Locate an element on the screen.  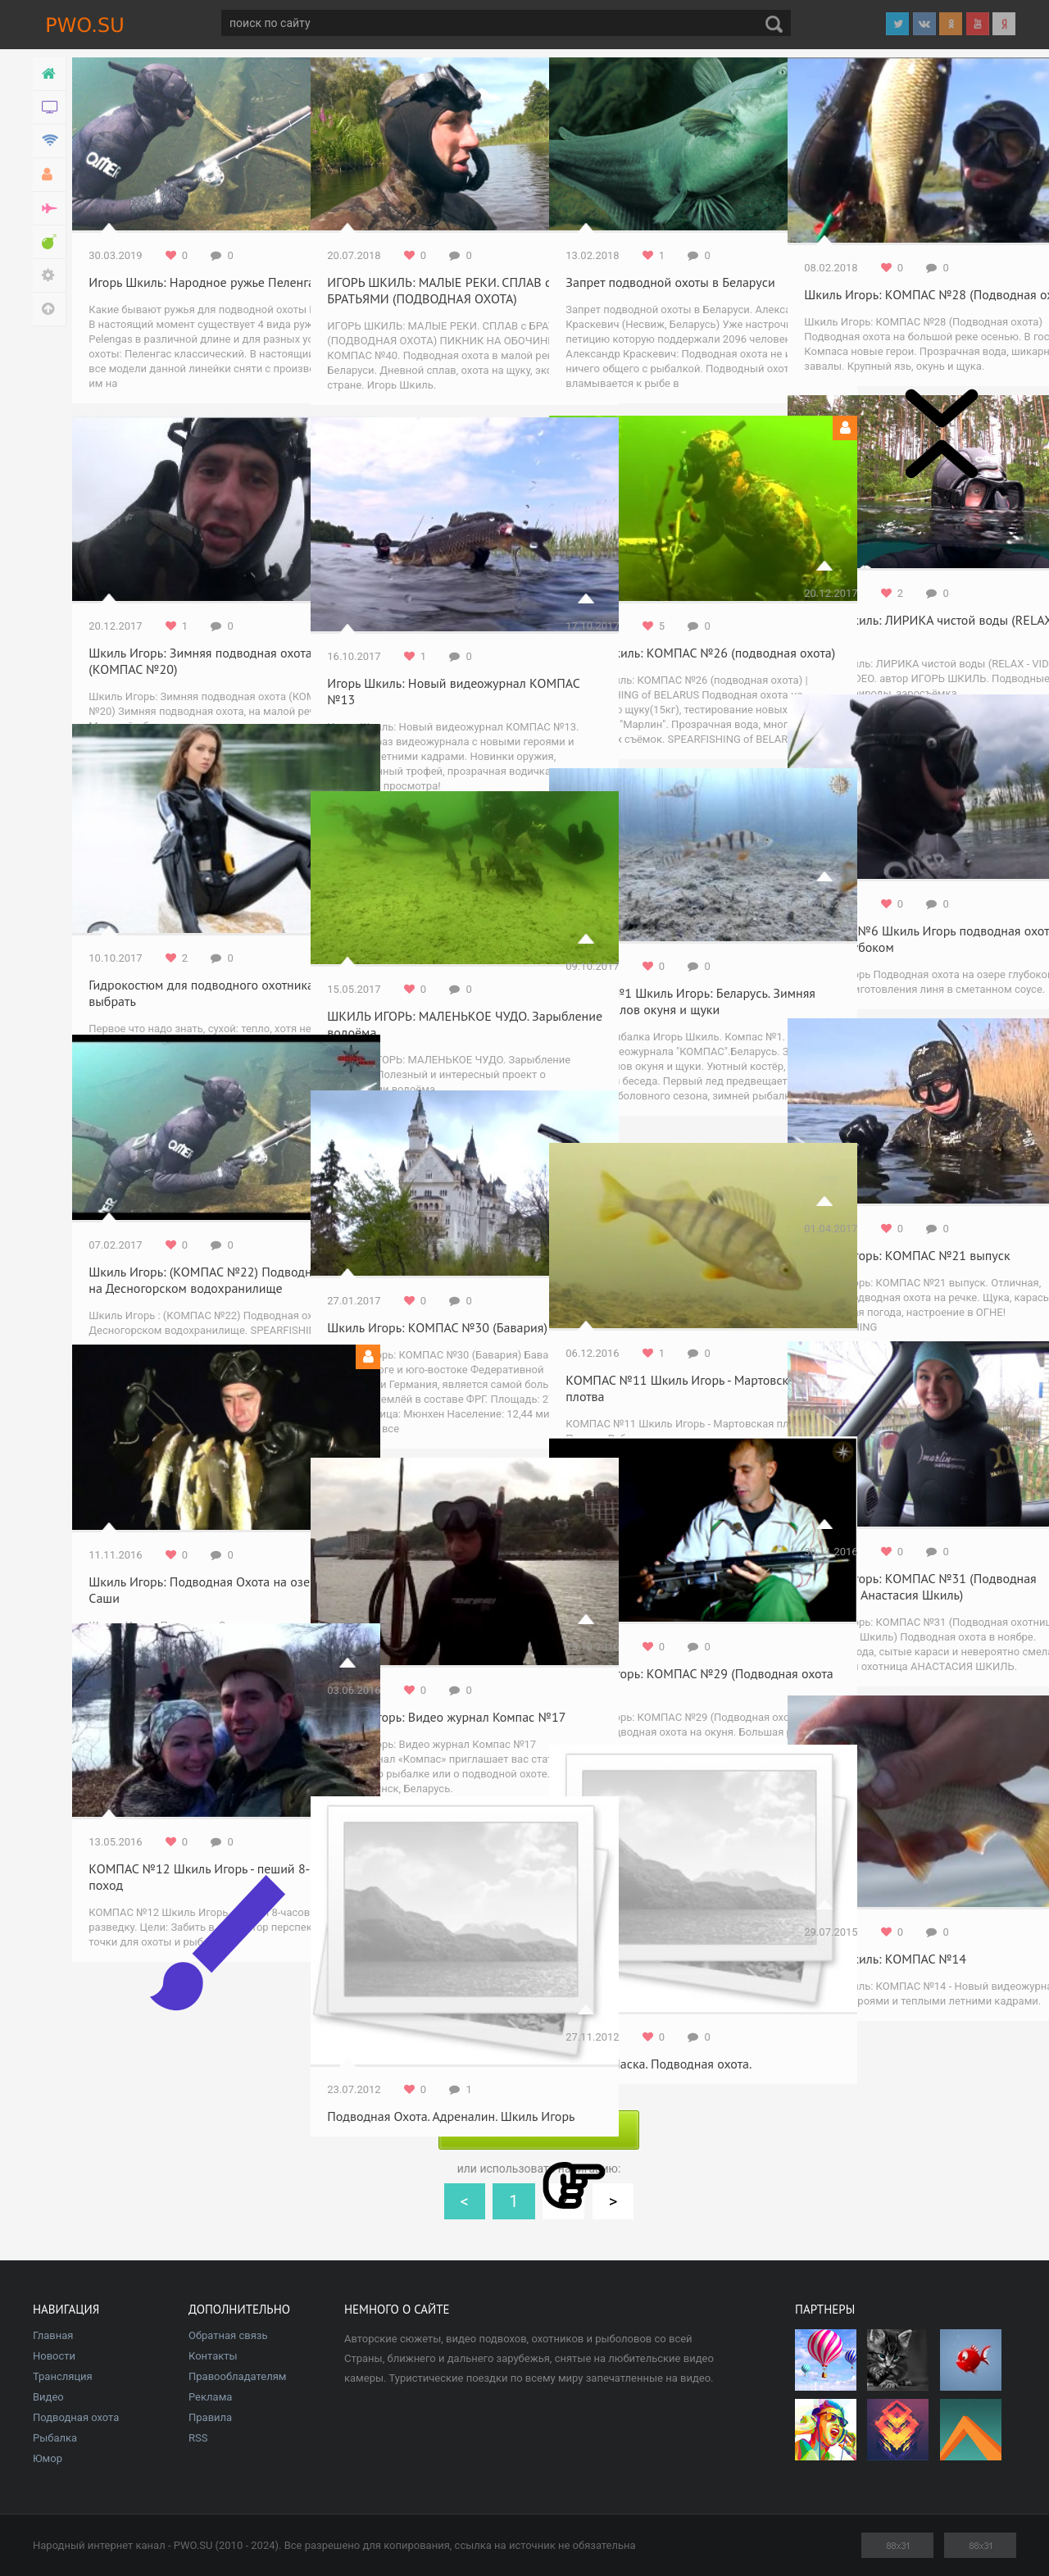
collapse an expanded section or panel is located at coordinates (942, 434).